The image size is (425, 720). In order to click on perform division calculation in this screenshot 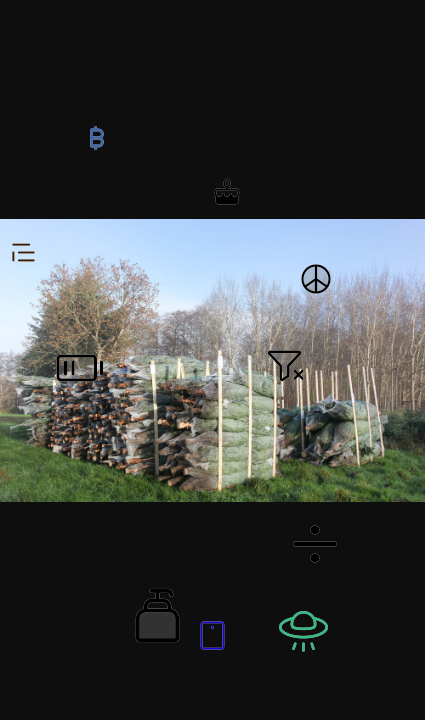, I will do `click(315, 544)`.